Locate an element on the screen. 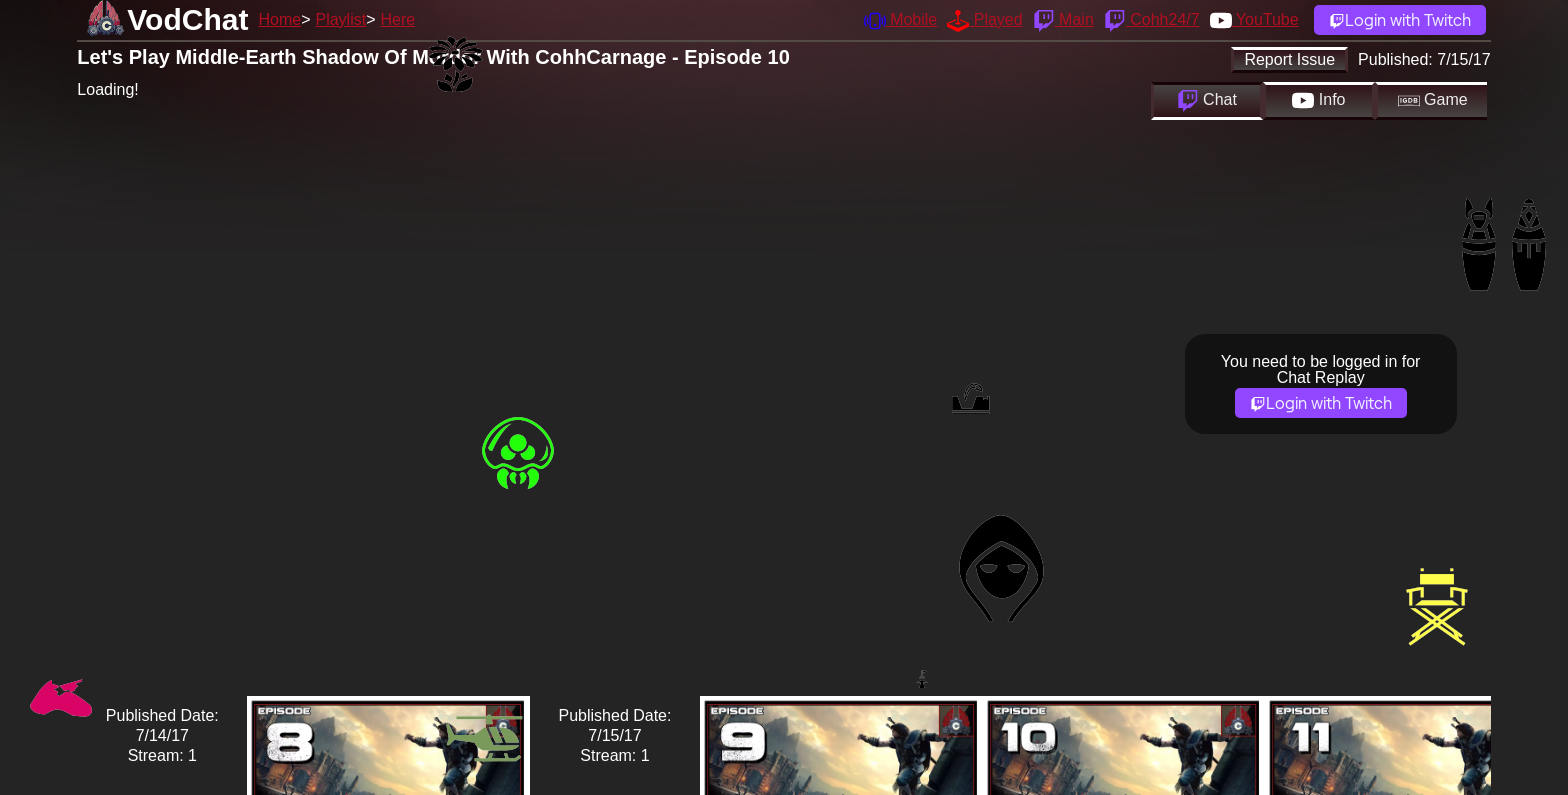 The height and width of the screenshot is (795, 1568). launch trench assault game mode is located at coordinates (970, 395).